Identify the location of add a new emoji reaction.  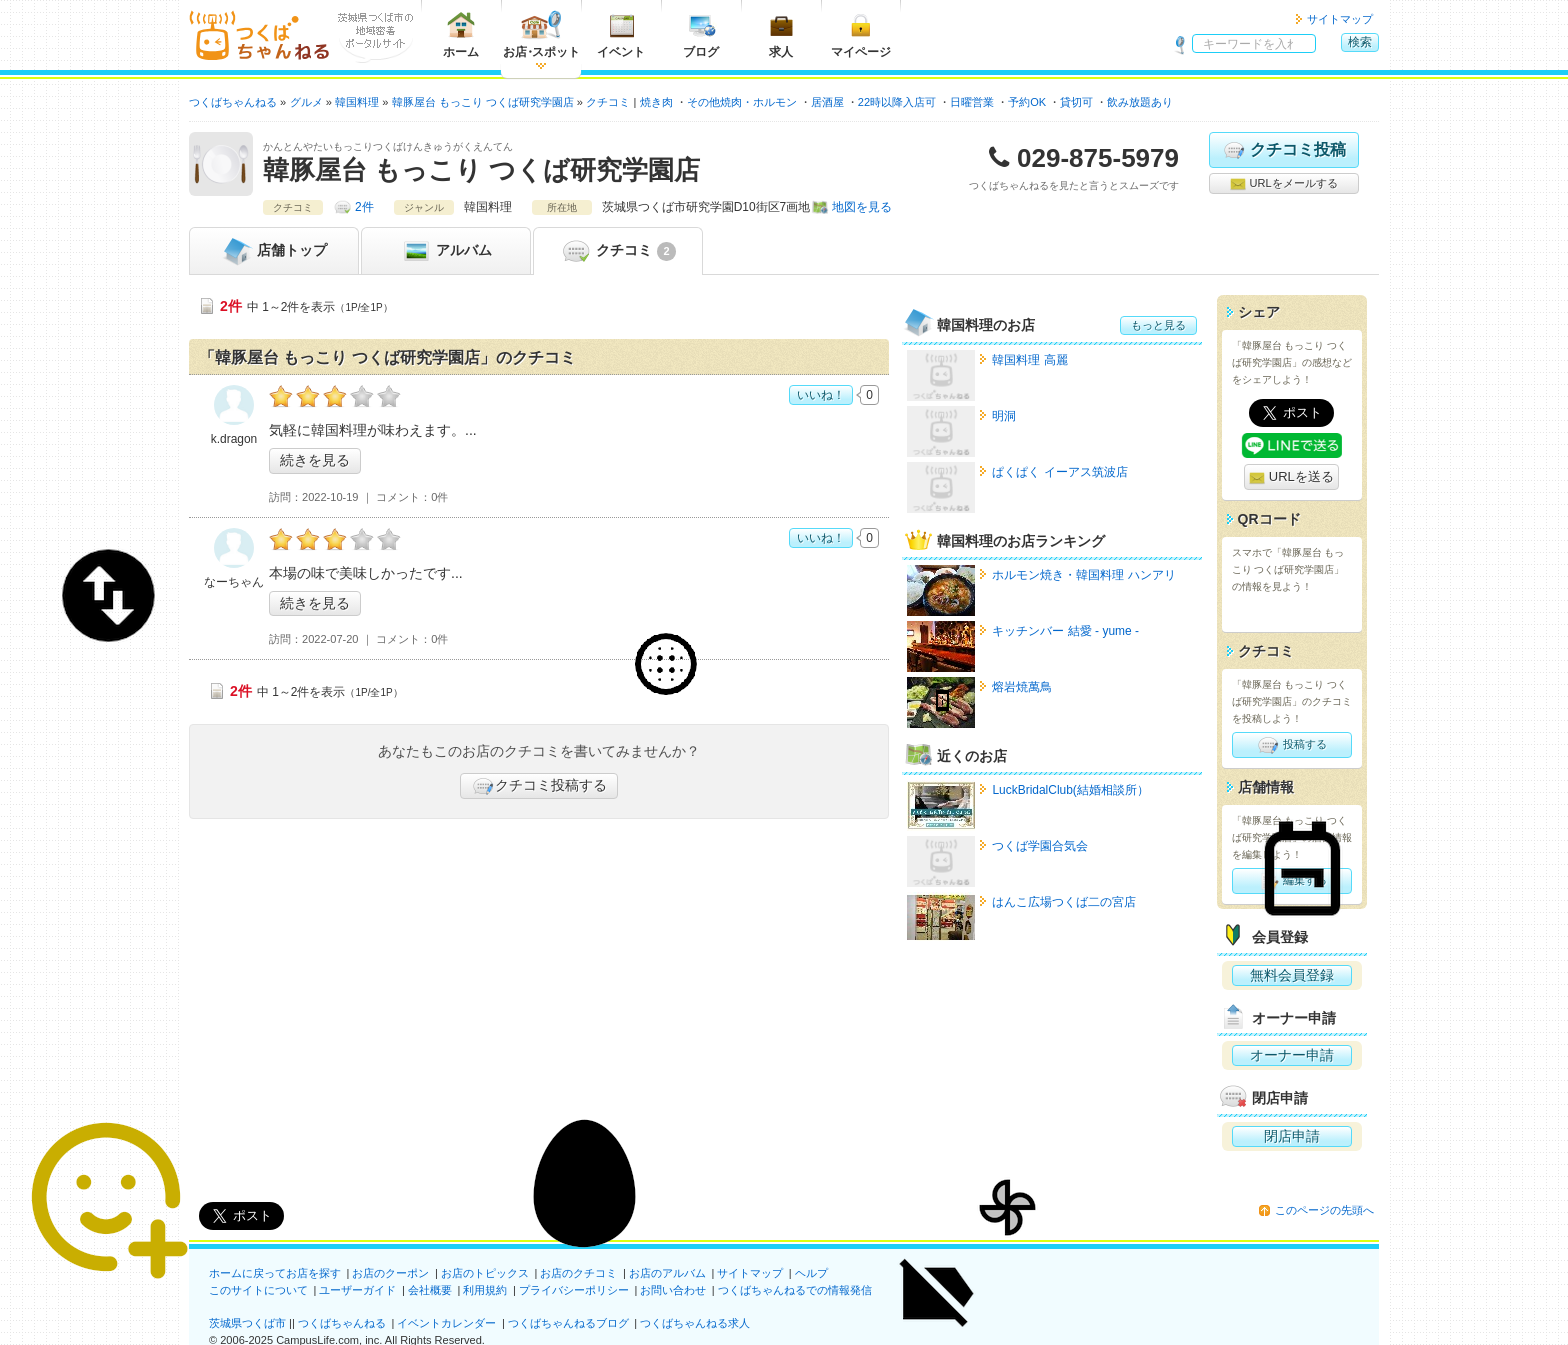
(106, 1197).